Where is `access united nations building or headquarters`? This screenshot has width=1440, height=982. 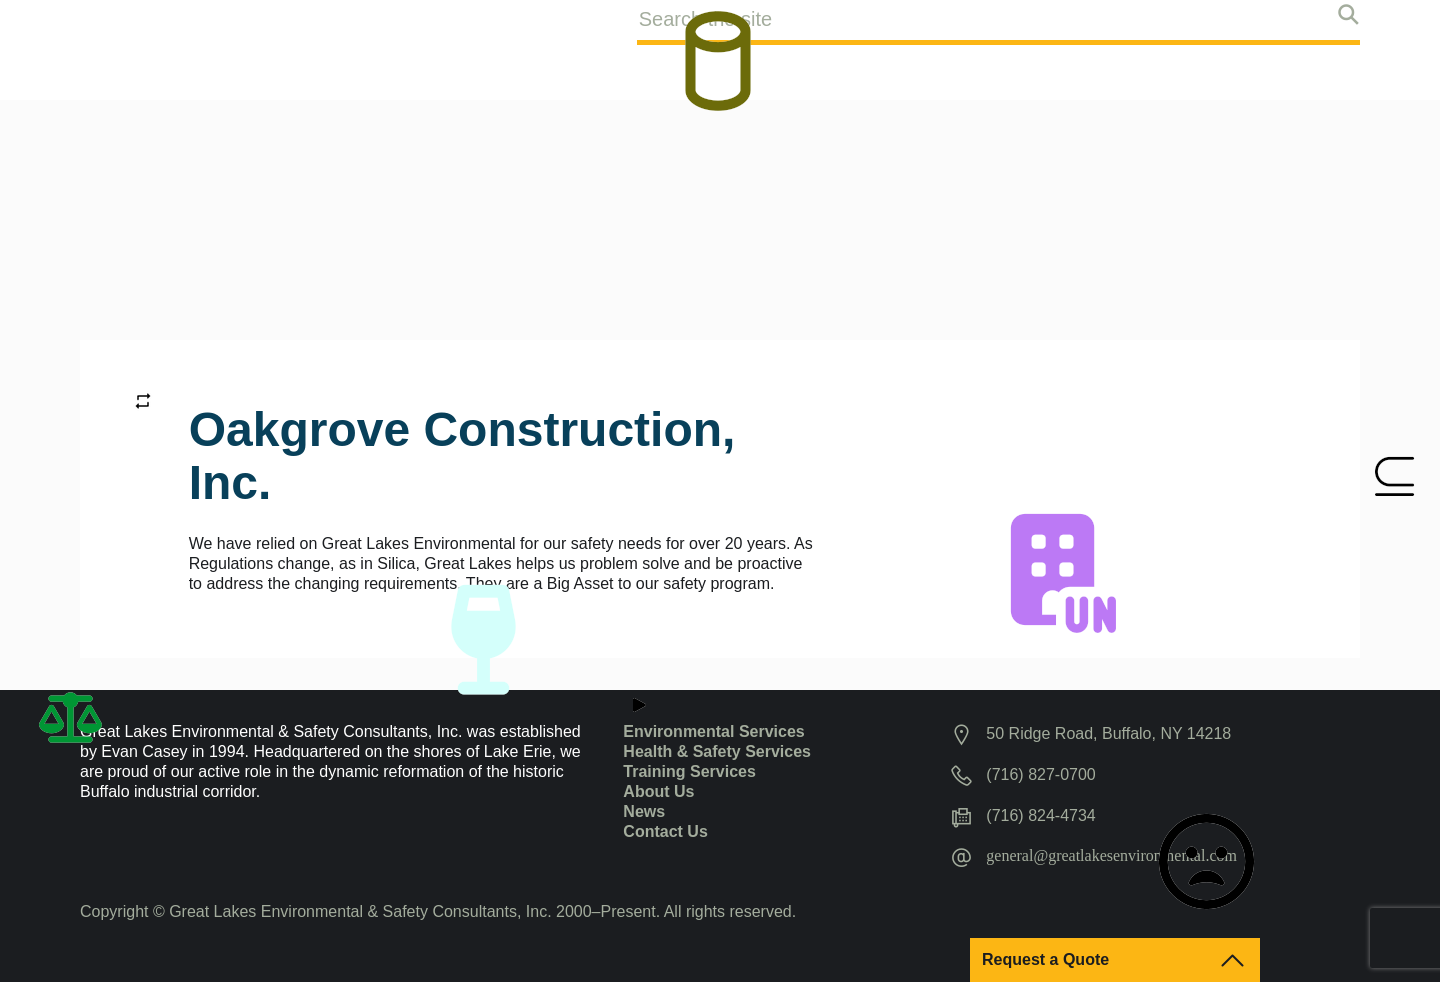 access united nations building or headquarters is located at coordinates (1059, 569).